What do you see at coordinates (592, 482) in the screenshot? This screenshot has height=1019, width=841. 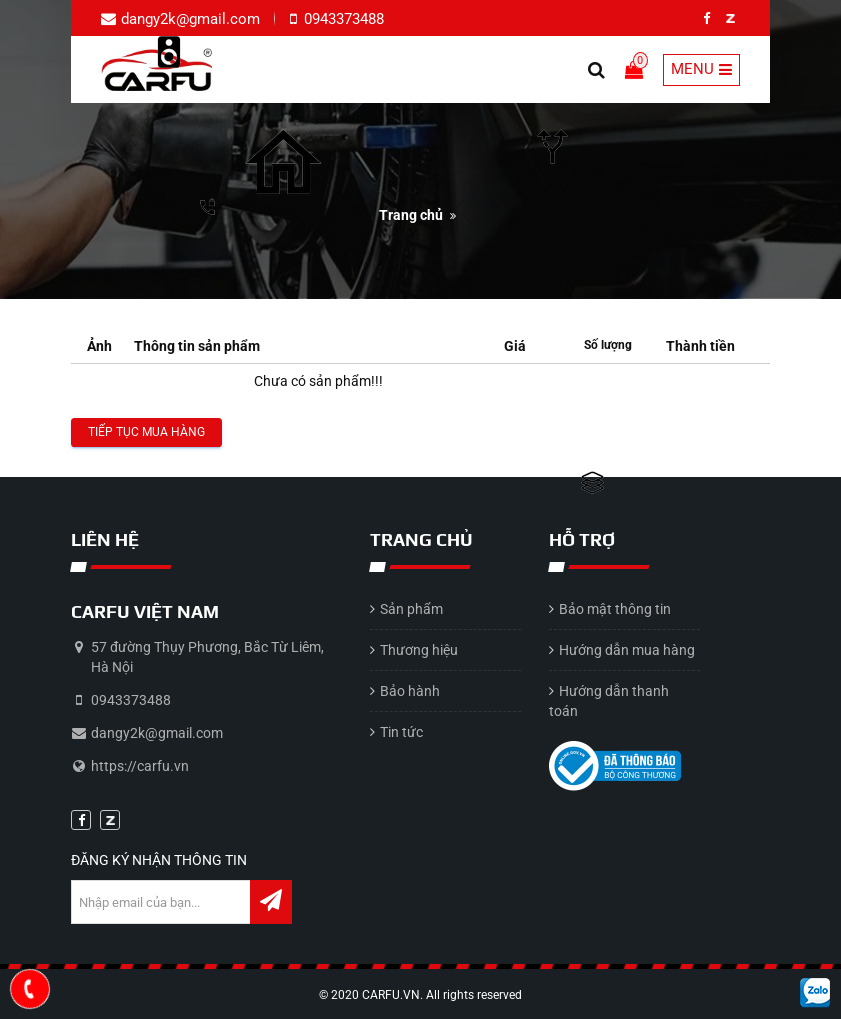 I see `toggle layer visibility in an editor` at bounding box center [592, 482].